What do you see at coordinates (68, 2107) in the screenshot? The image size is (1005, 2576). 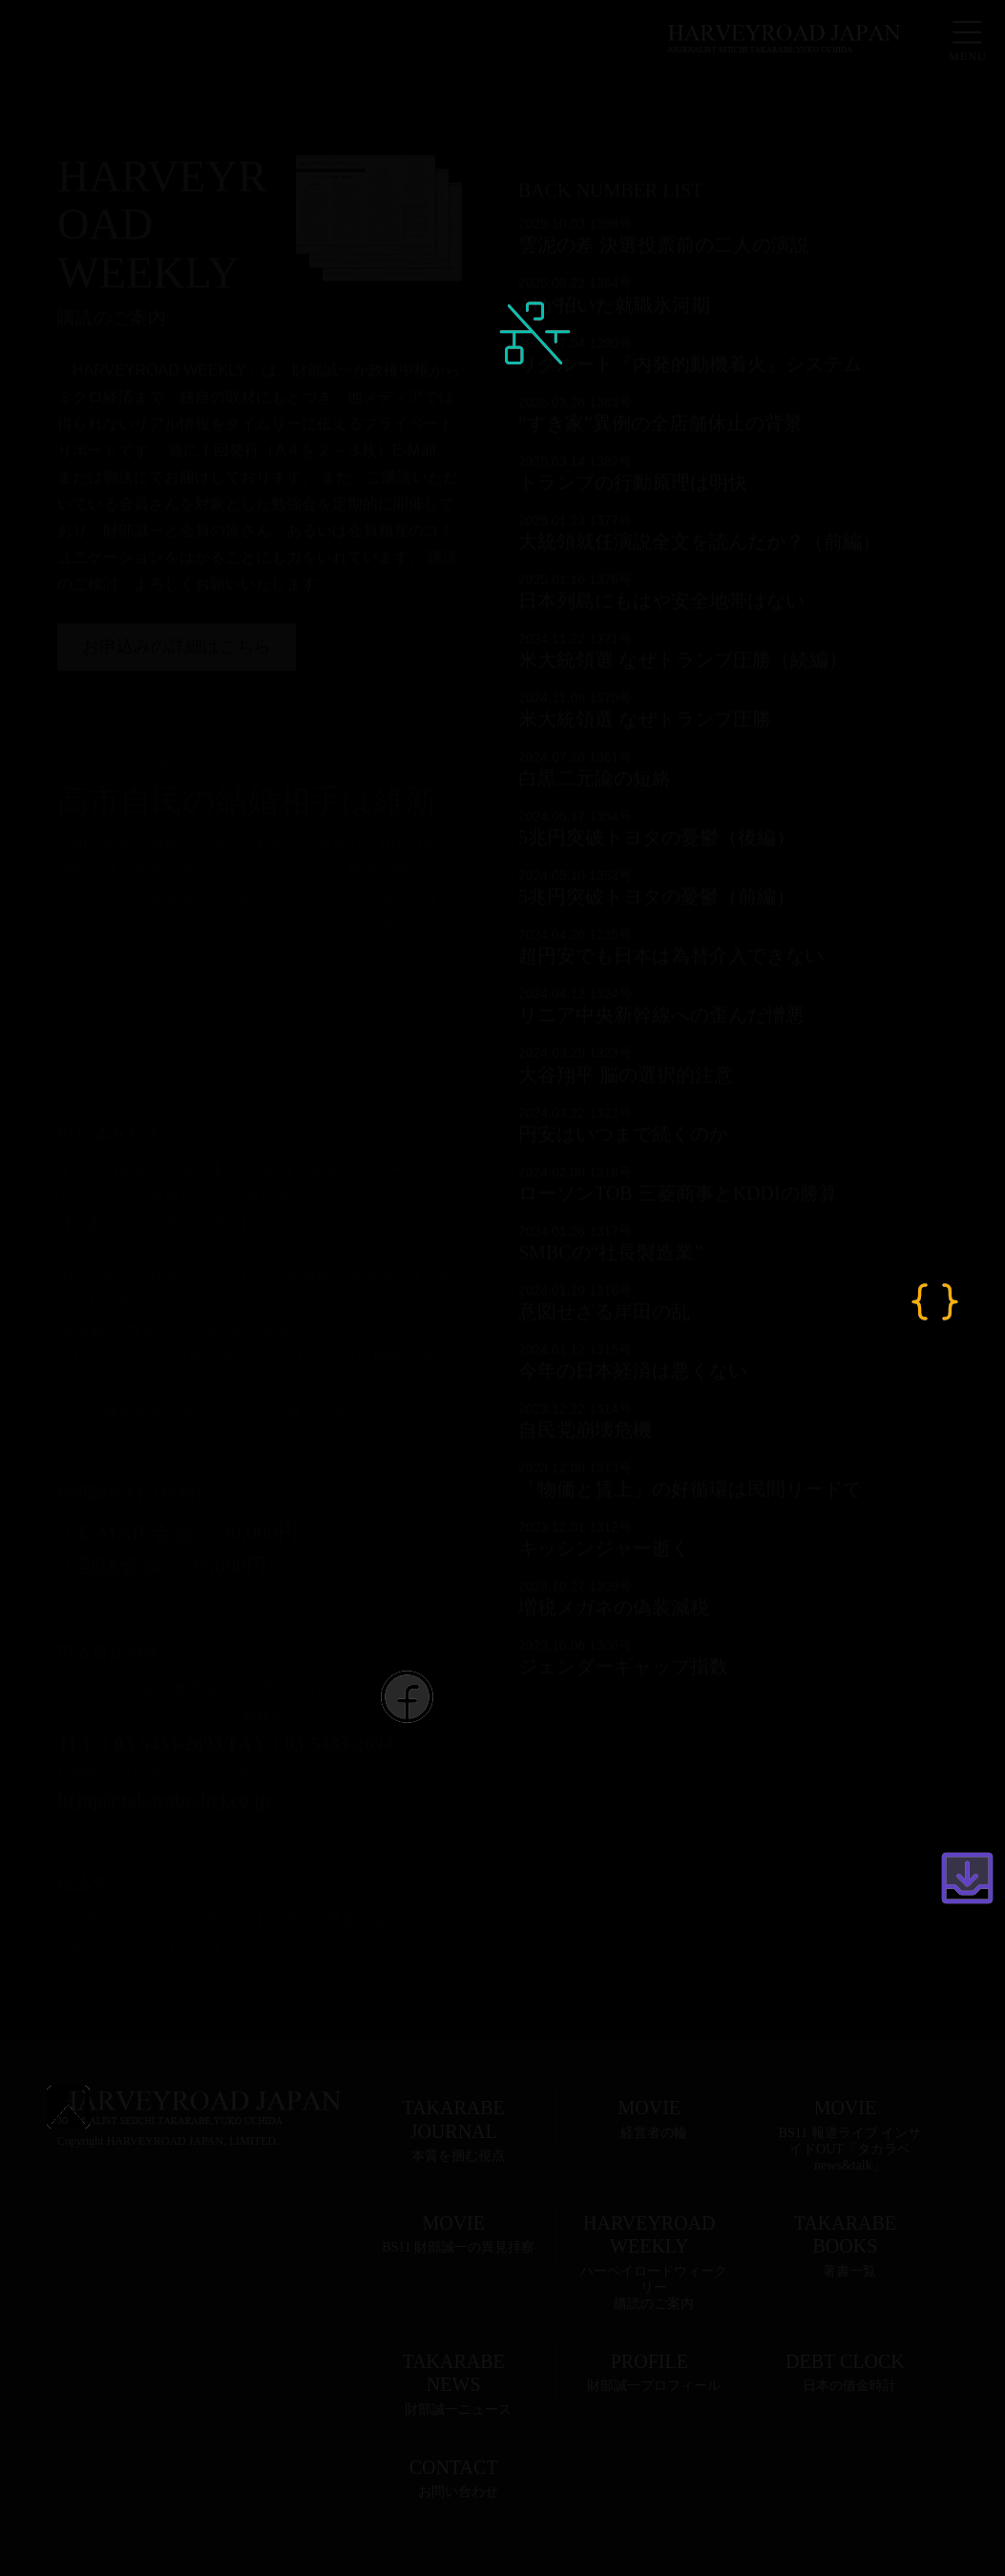 I see `apply black and white filter to image` at bounding box center [68, 2107].